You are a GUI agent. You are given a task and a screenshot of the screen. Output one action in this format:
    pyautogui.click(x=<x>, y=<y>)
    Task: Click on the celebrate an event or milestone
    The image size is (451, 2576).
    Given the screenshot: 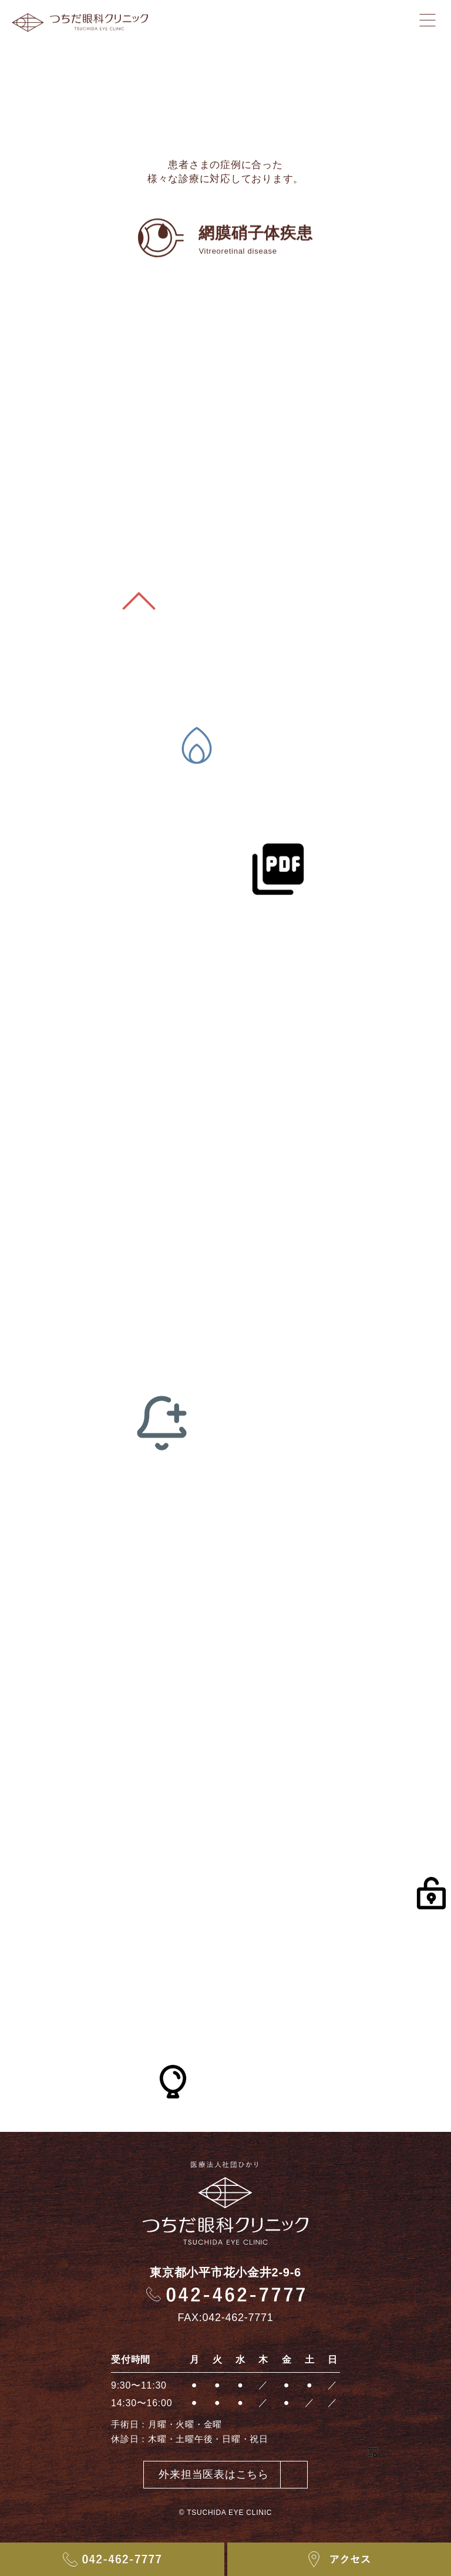 What is the action you would take?
    pyautogui.click(x=173, y=2081)
    